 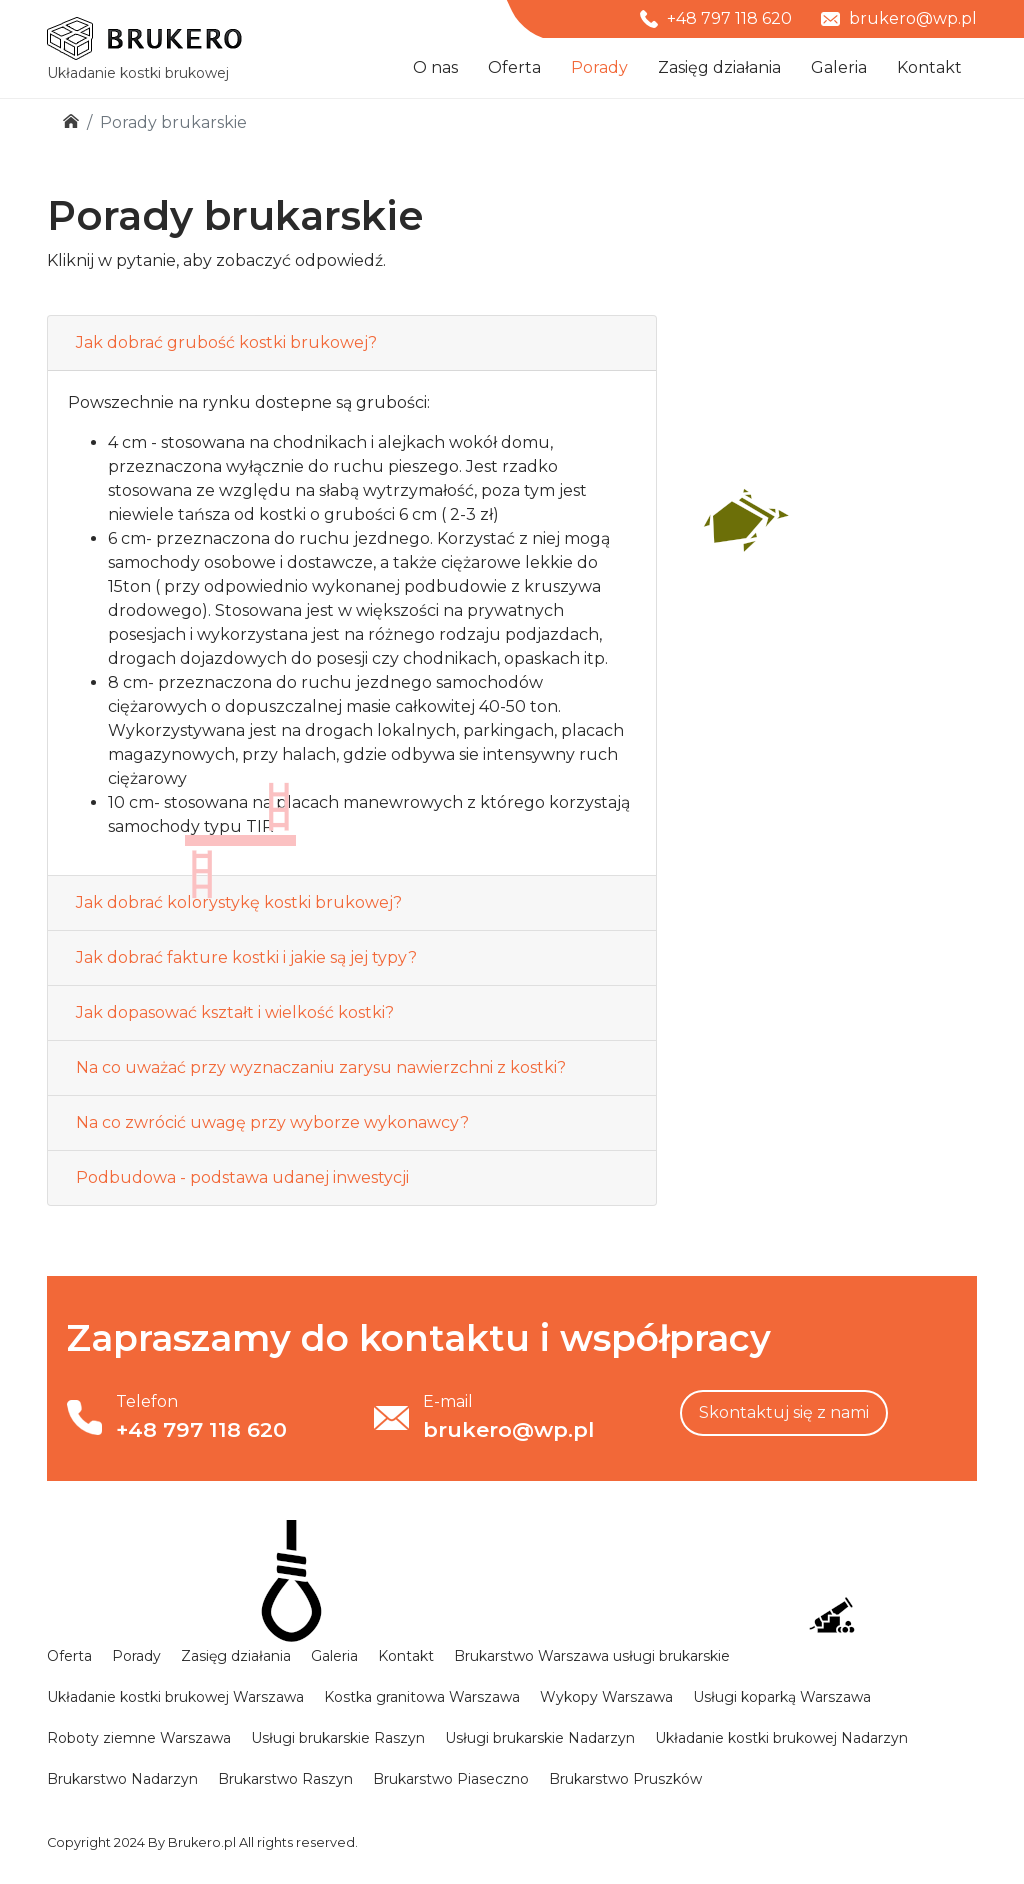 What do you see at coordinates (240, 840) in the screenshot?
I see `access different levels or floors` at bounding box center [240, 840].